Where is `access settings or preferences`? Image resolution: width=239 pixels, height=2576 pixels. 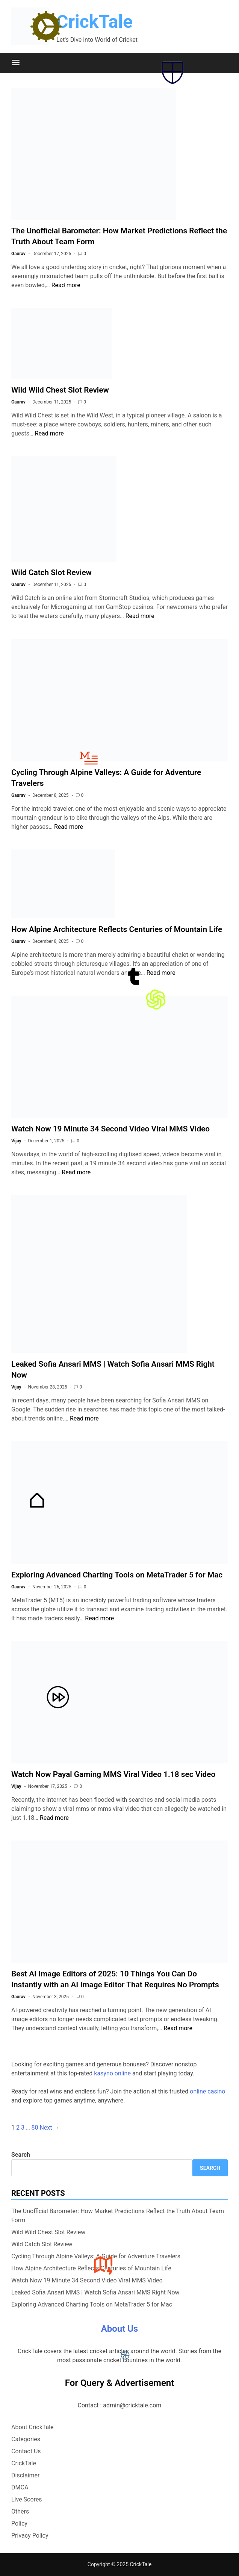
access settings or preferences is located at coordinates (46, 26).